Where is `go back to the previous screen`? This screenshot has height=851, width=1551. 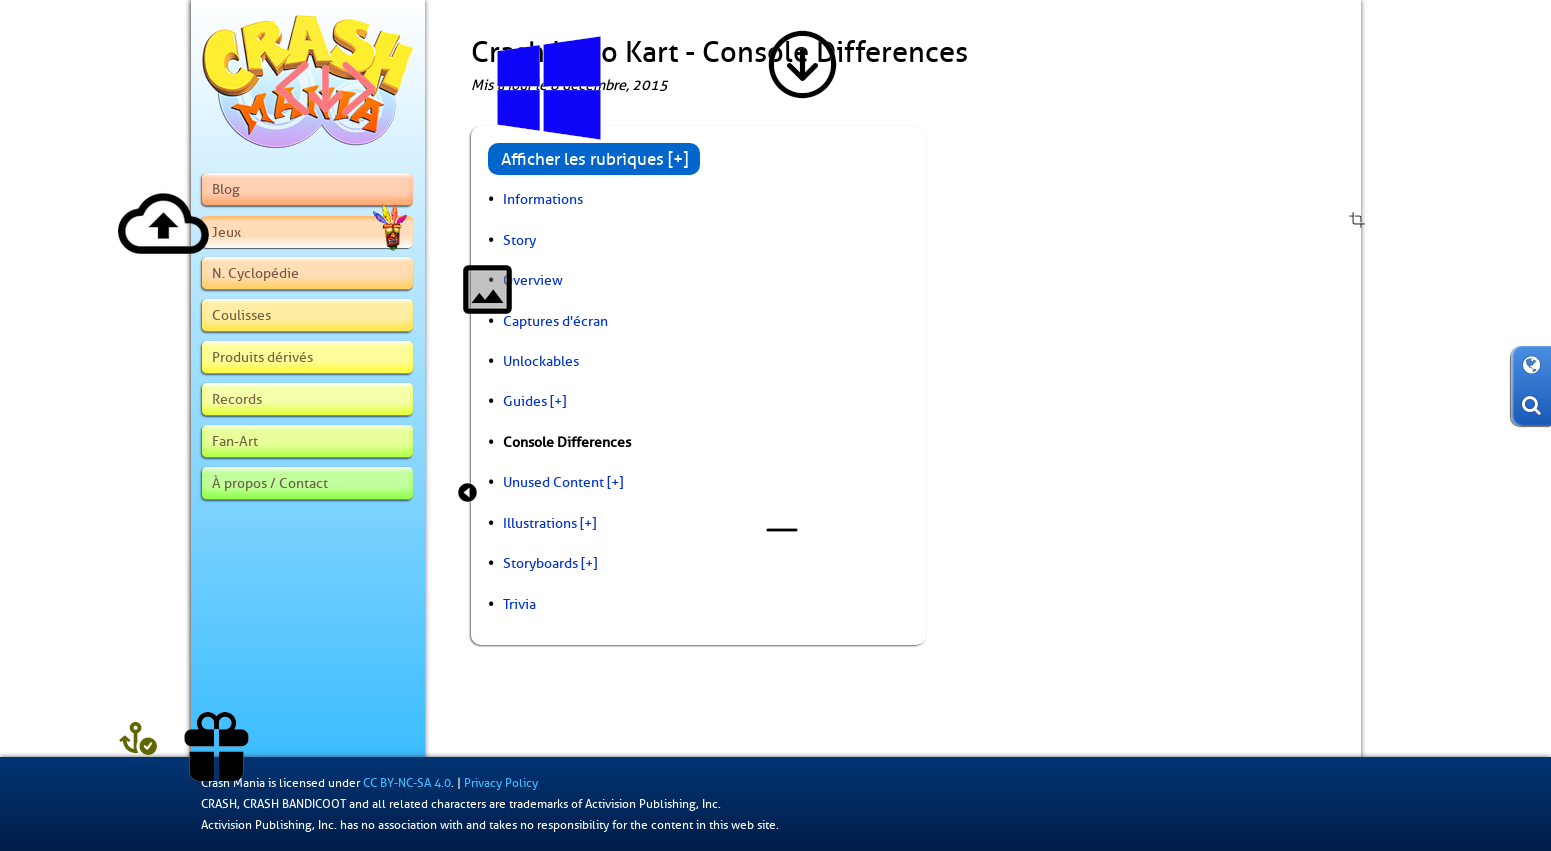
go back to the previous screen is located at coordinates (467, 492).